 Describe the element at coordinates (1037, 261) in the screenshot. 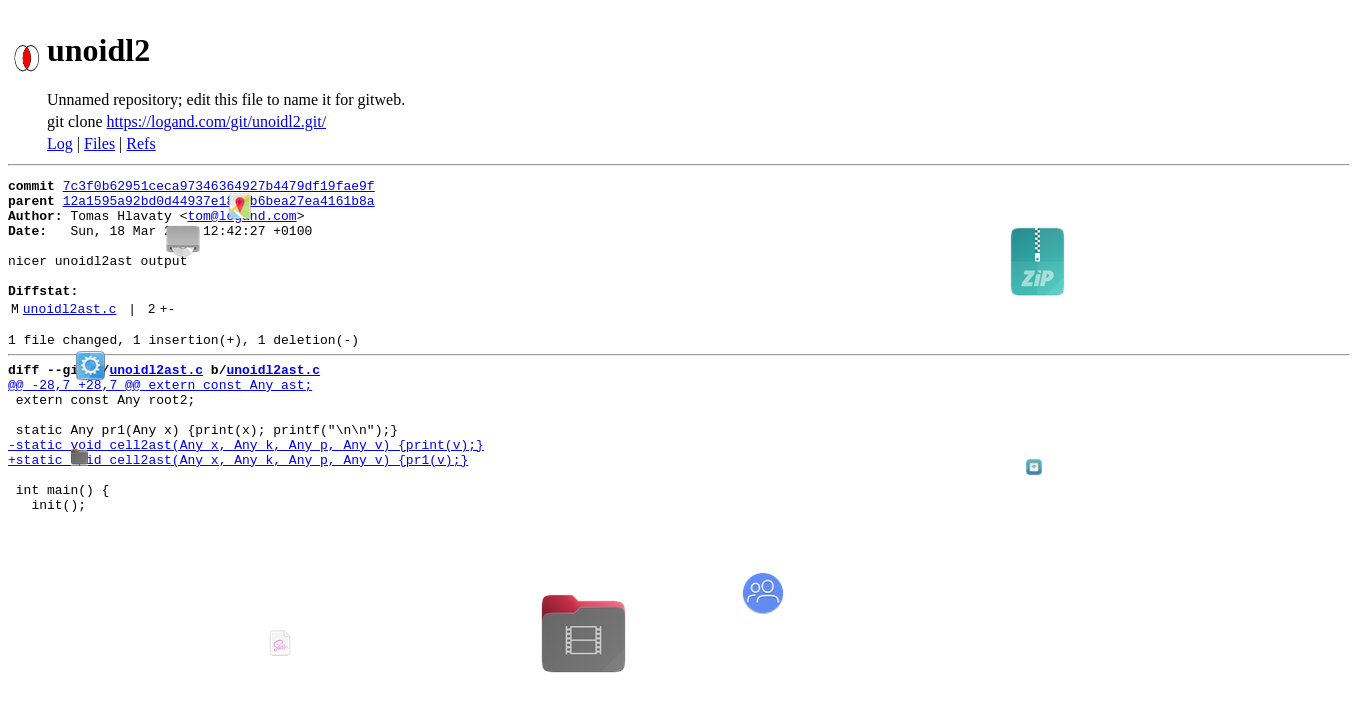

I see `open or extract a compressed zip file` at that location.